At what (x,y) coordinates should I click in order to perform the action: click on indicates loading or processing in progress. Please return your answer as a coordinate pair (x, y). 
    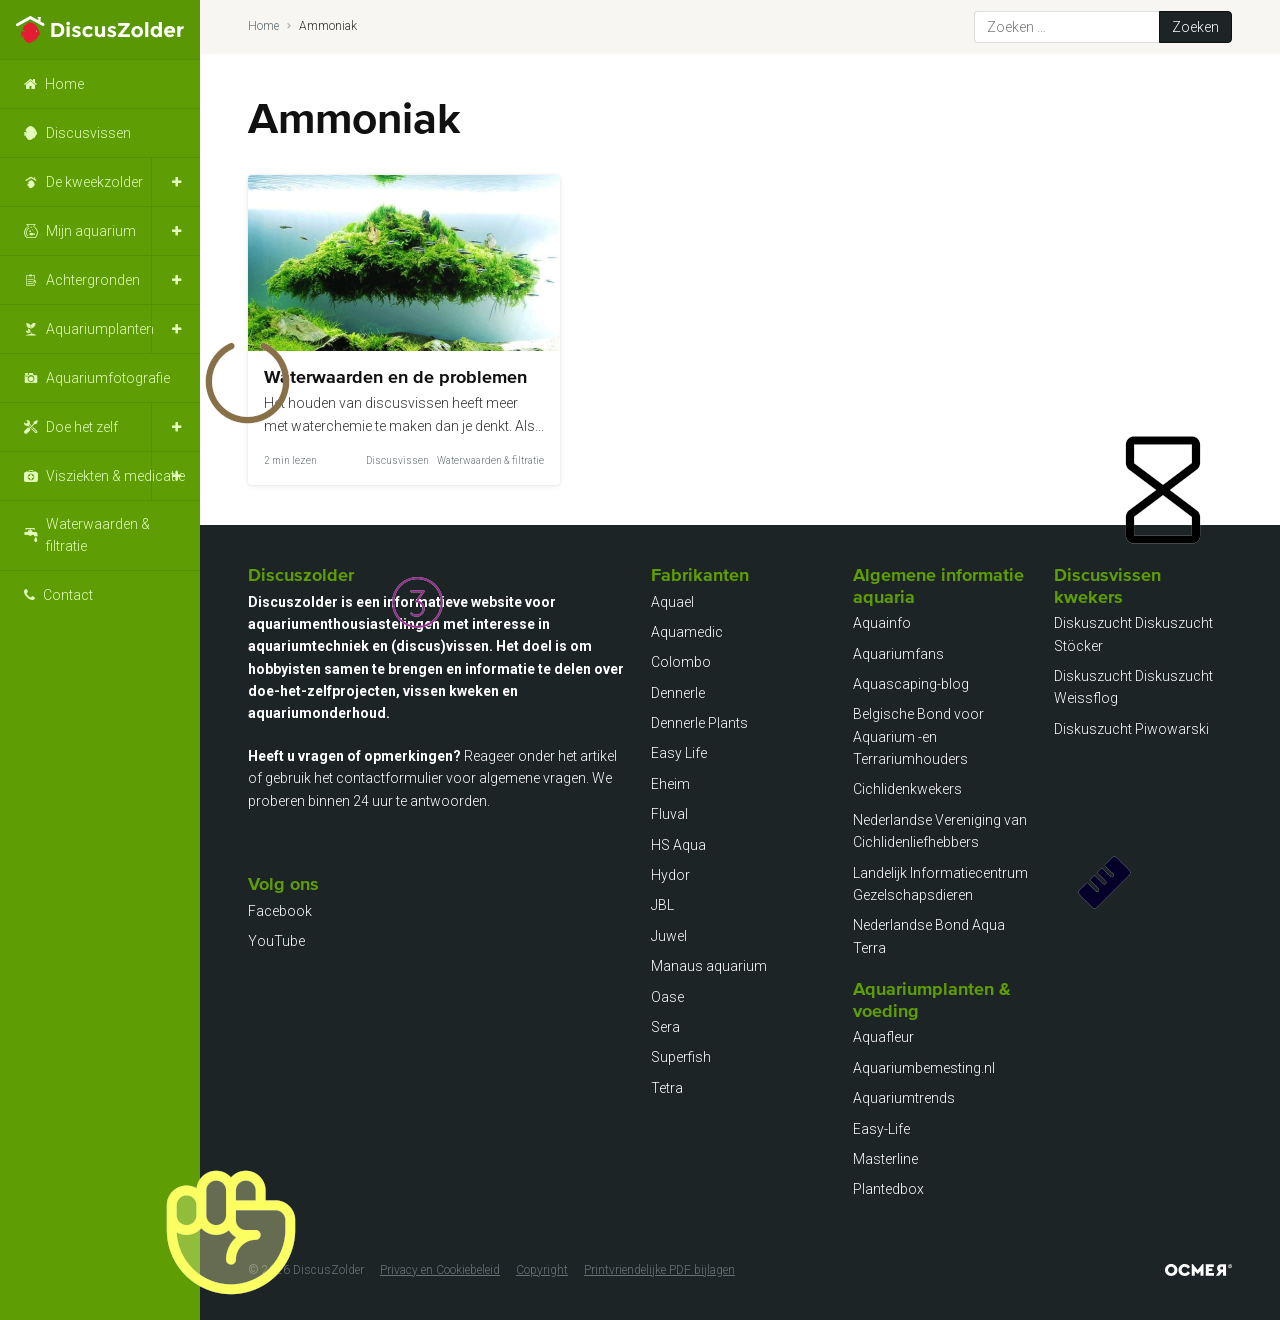
    Looking at the image, I should click on (1163, 490).